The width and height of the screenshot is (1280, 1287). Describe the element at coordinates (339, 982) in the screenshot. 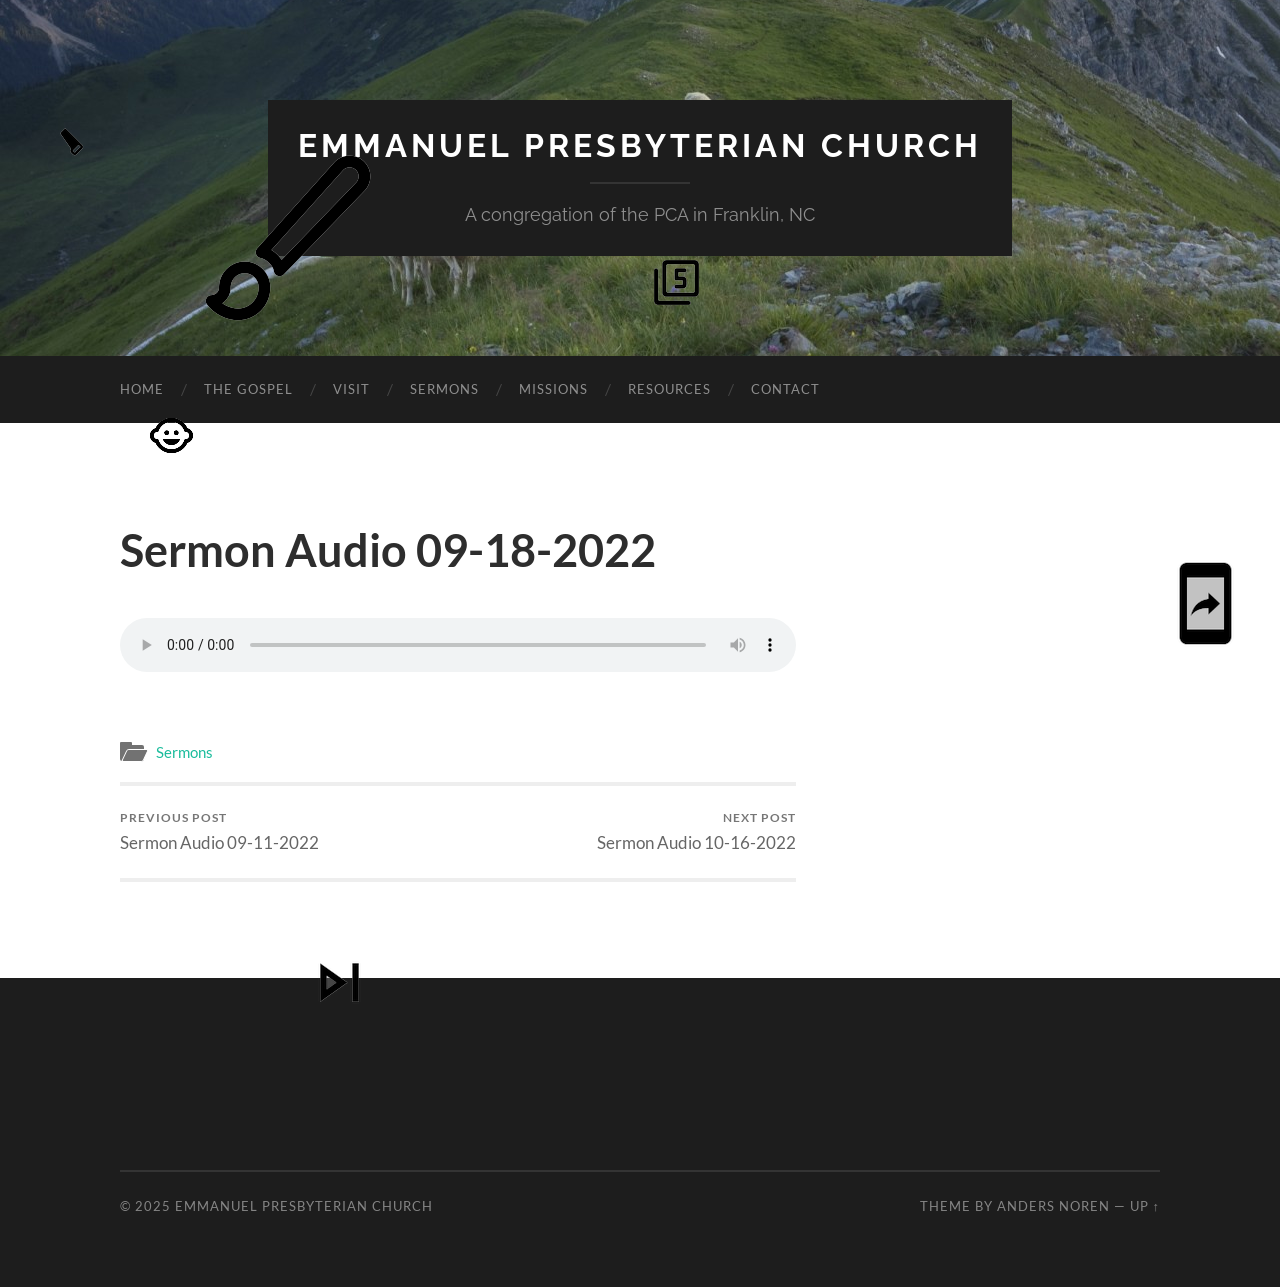

I see `skip to the next track or video` at that location.